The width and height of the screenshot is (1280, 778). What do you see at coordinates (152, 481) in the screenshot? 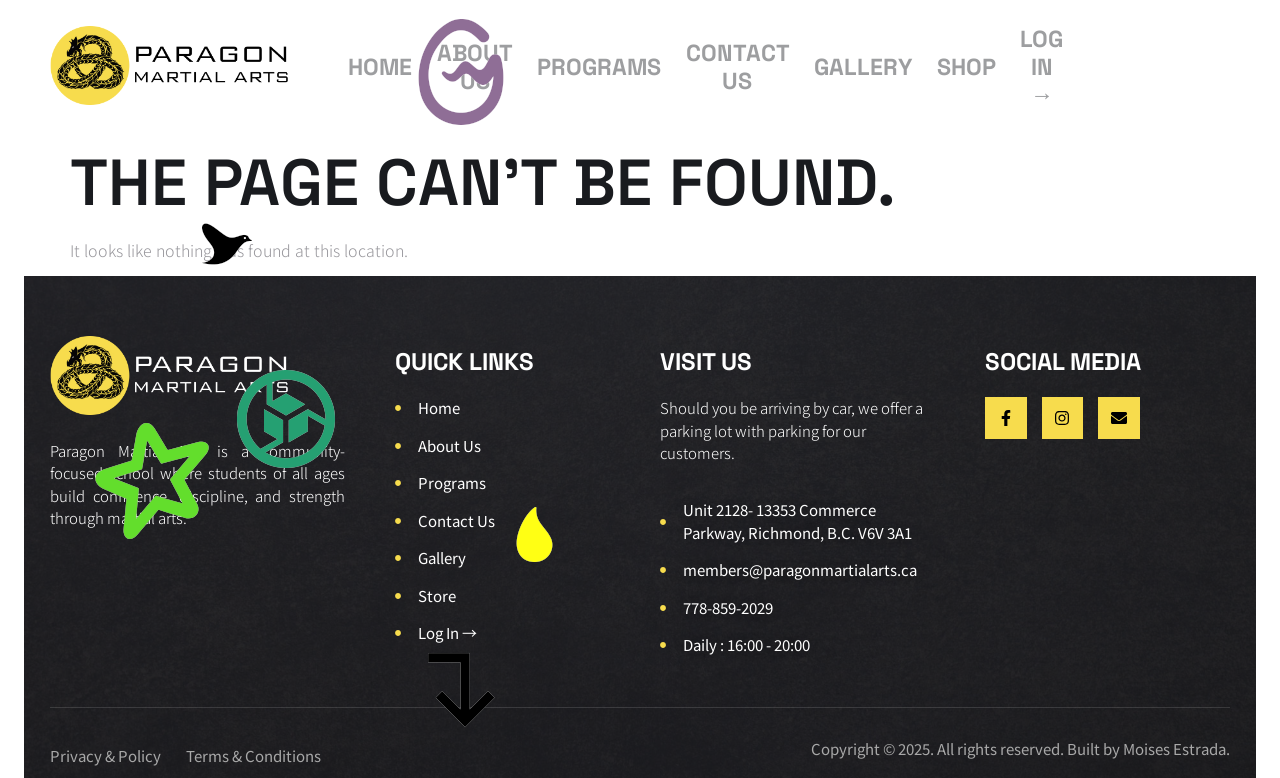
I see `apache spark logo` at bounding box center [152, 481].